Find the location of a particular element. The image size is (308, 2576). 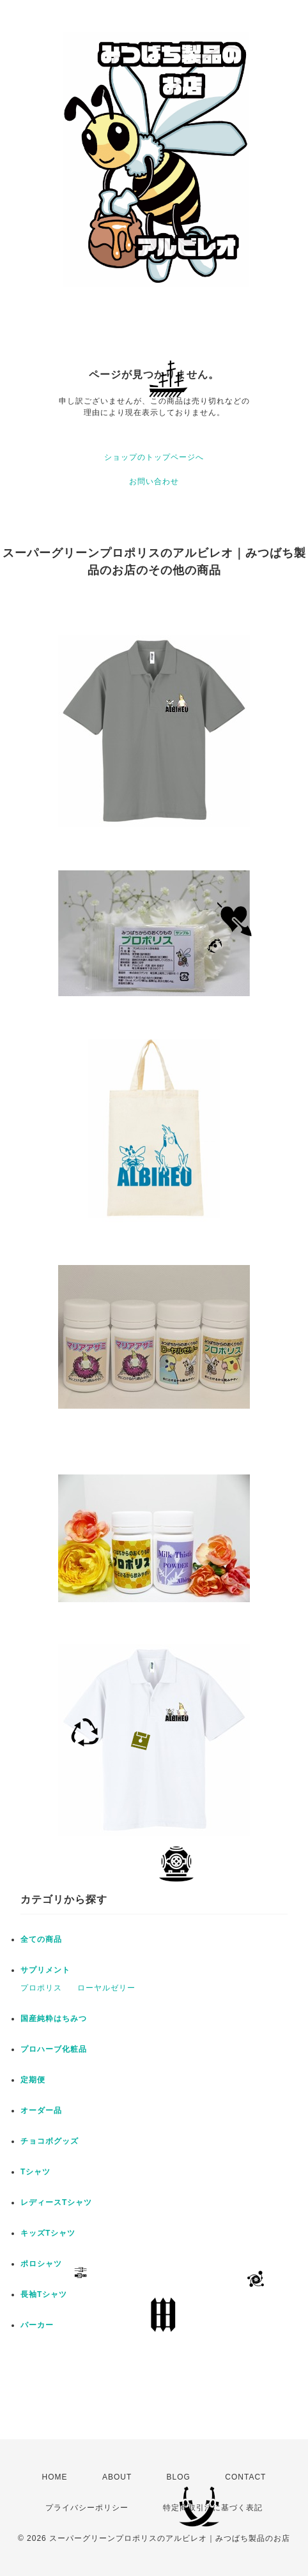

select rogue character class is located at coordinates (214, 945).